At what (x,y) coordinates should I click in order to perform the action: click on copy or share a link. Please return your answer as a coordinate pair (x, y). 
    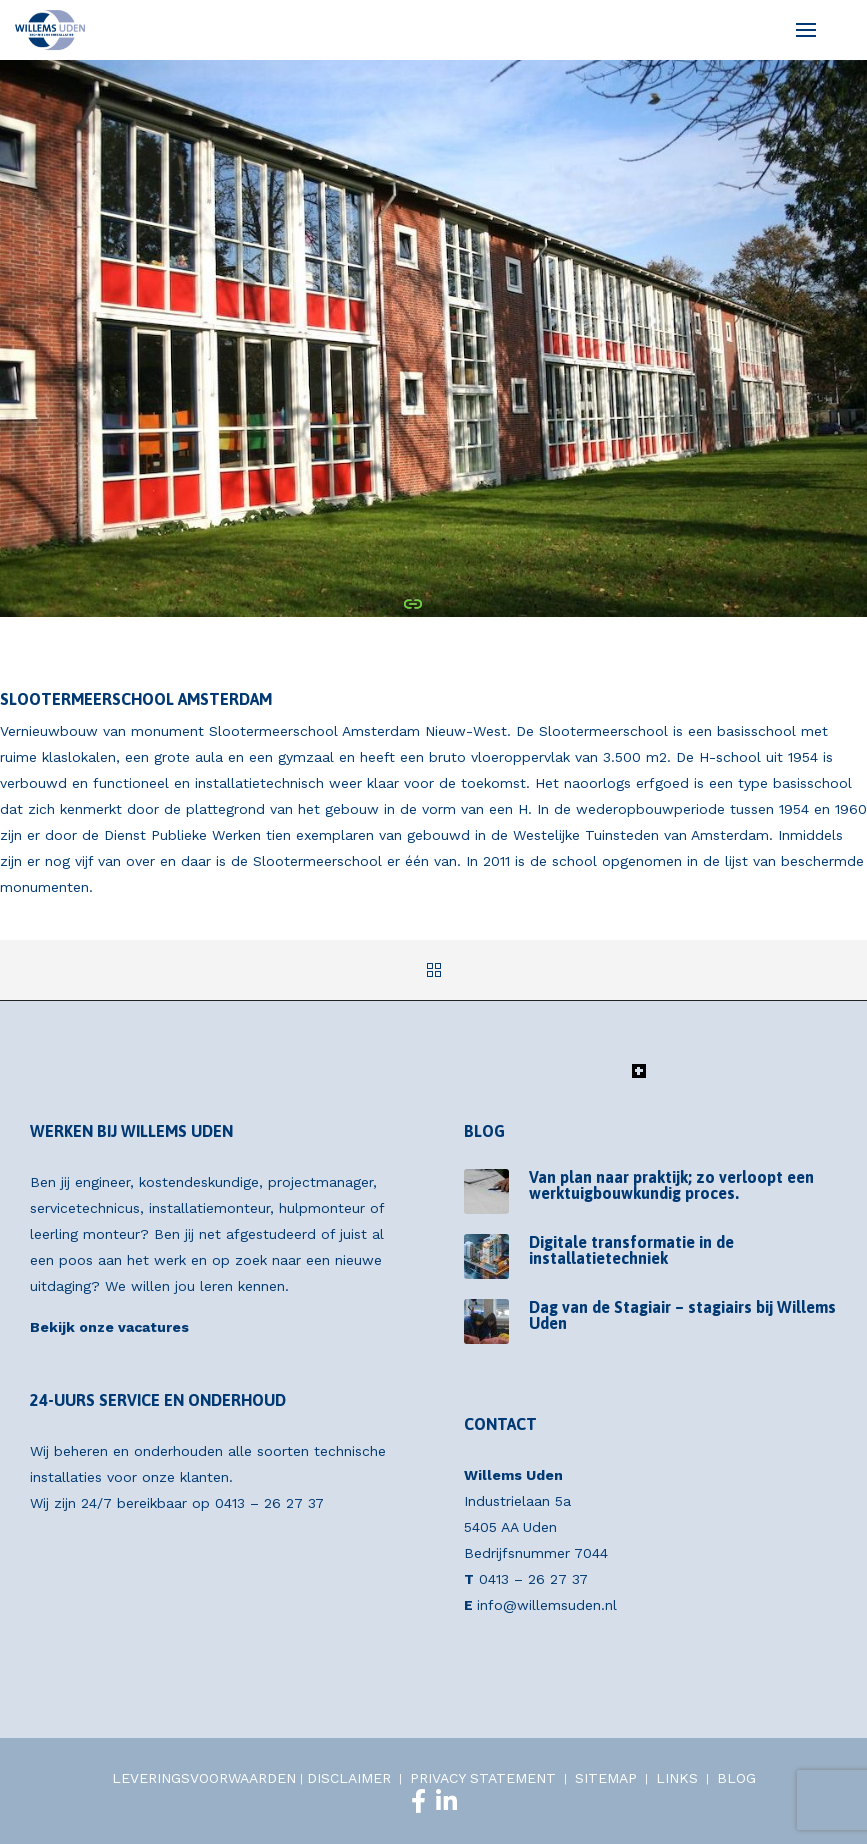
    Looking at the image, I should click on (413, 604).